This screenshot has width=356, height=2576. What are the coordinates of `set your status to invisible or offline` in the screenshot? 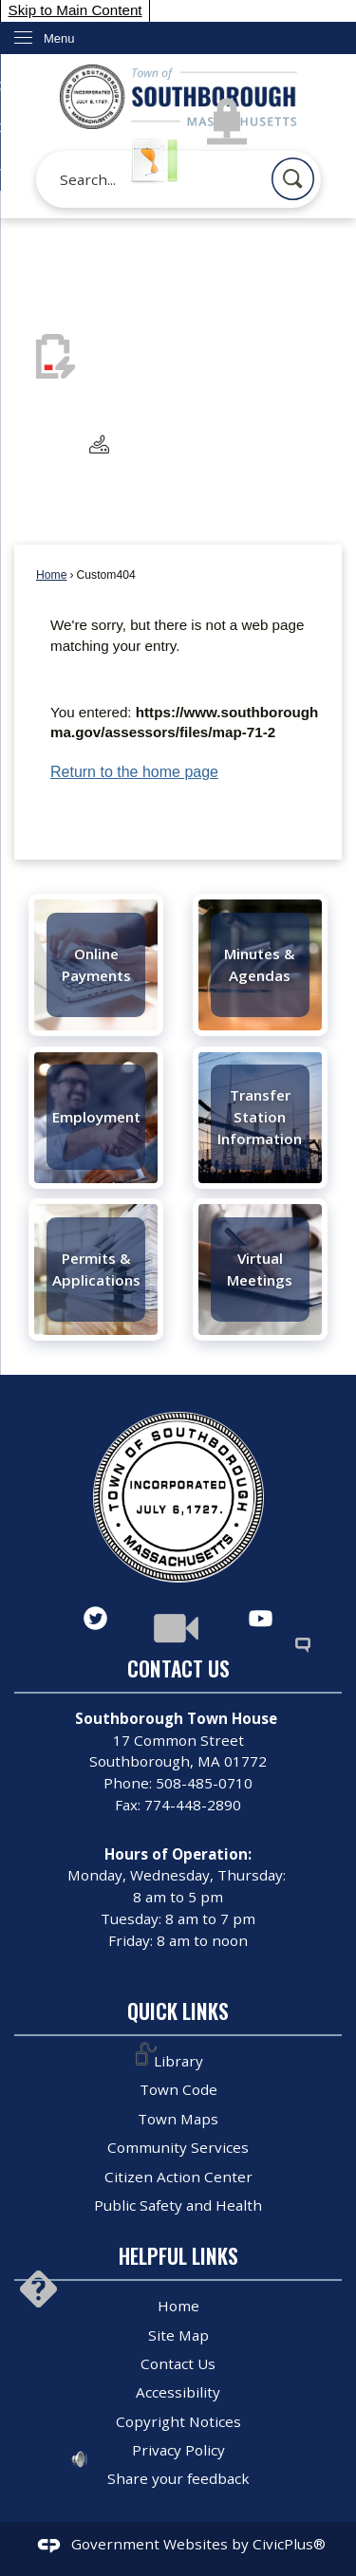 It's located at (303, 1645).